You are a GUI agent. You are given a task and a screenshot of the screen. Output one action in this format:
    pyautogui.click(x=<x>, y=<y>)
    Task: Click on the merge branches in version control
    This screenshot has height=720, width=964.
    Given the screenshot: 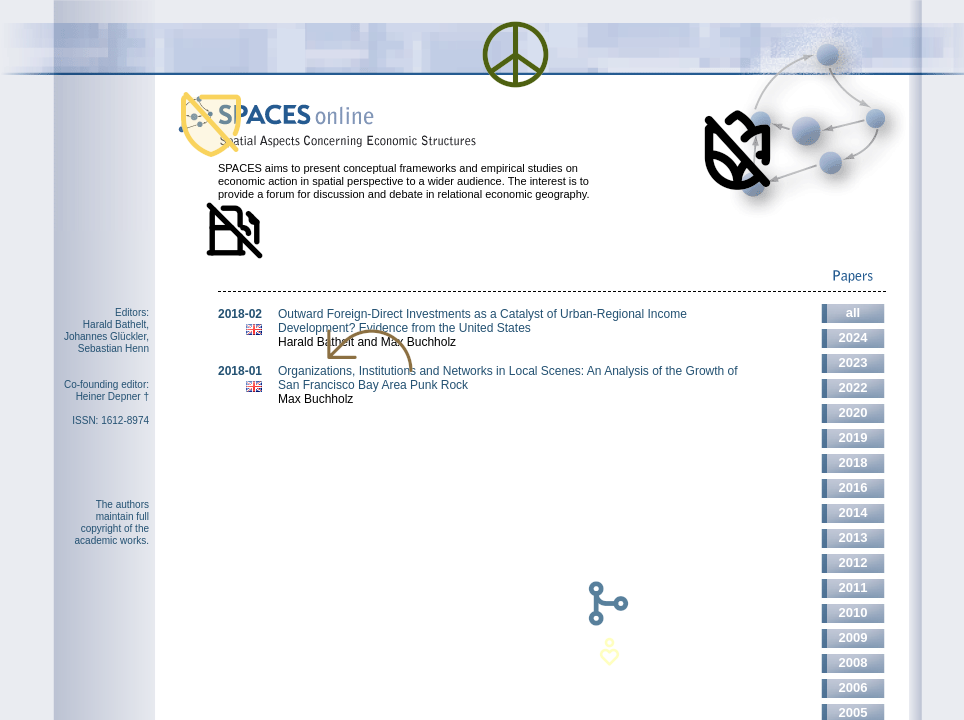 What is the action you would take?
    pyautogui.click(x=608, y=603)
    